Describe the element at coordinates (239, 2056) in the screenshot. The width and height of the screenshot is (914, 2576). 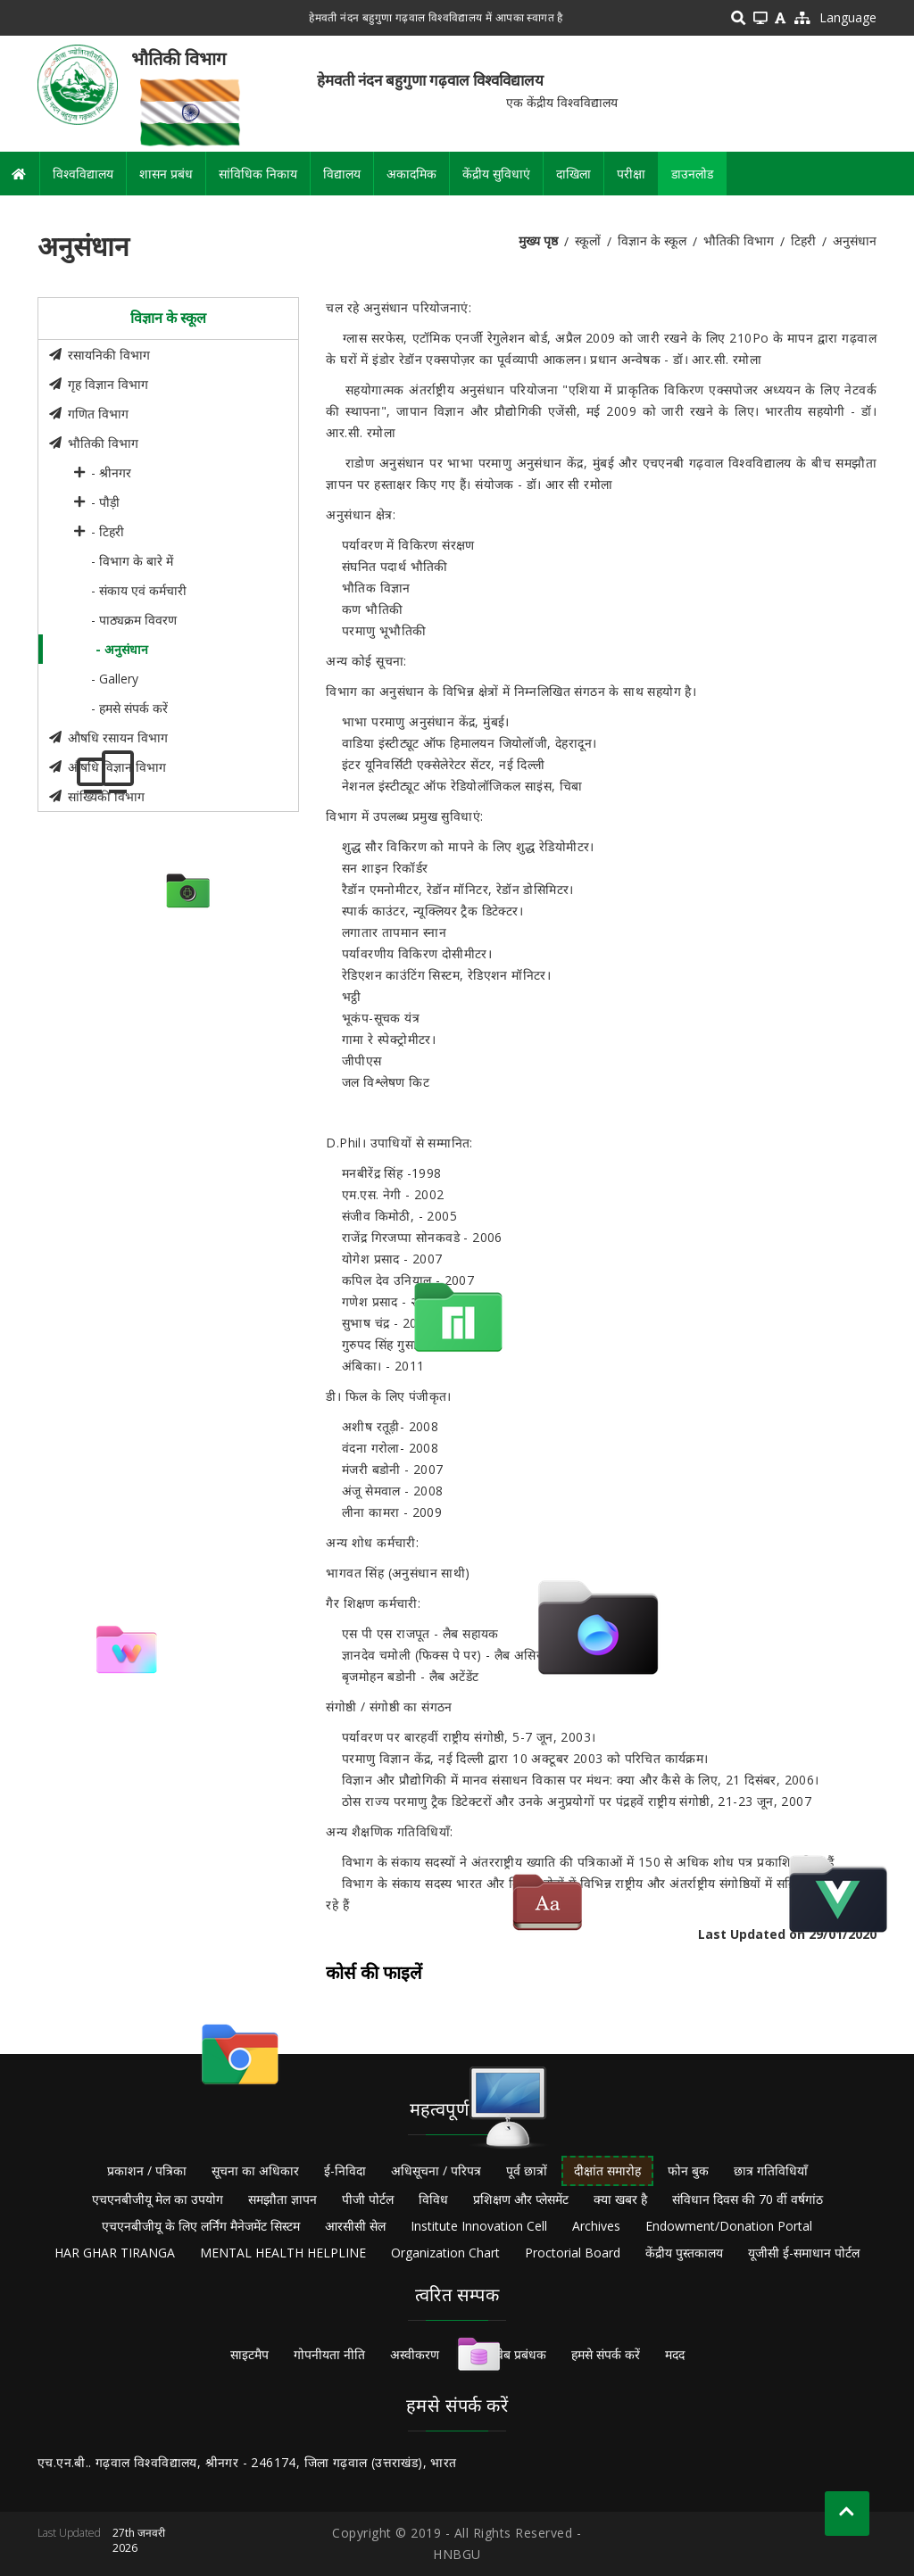
I see `open folder containing Google Chrome files` at that location.